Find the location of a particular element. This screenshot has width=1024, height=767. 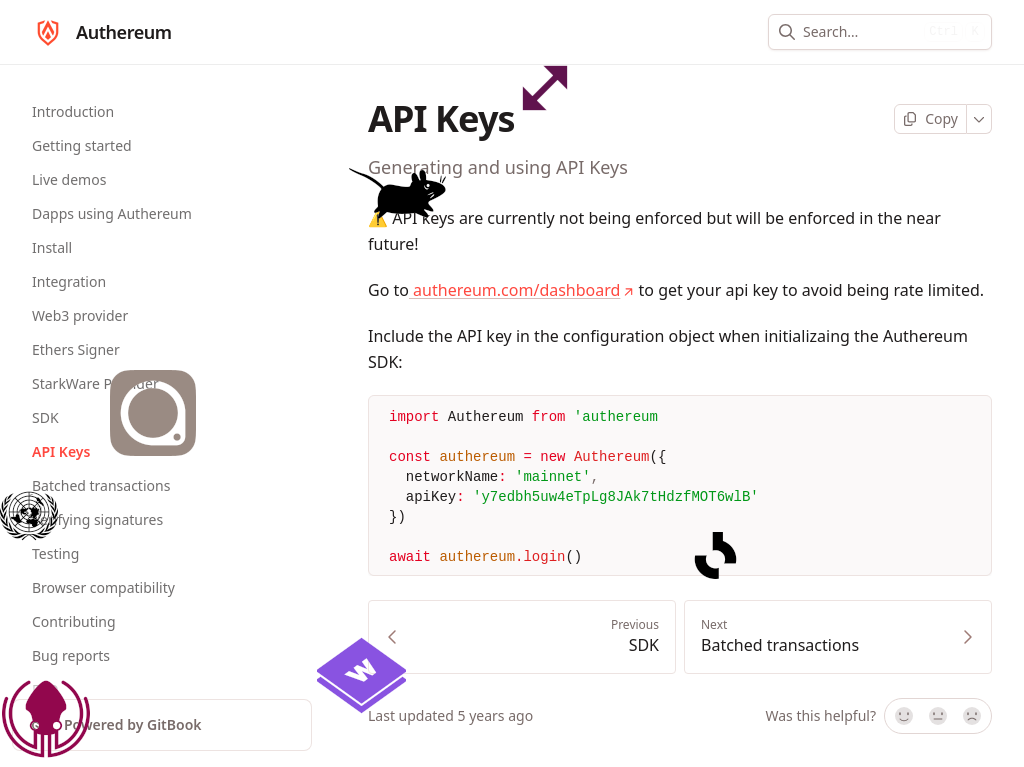

open wappalyzer browser extension is located at coordinates (361, 675).